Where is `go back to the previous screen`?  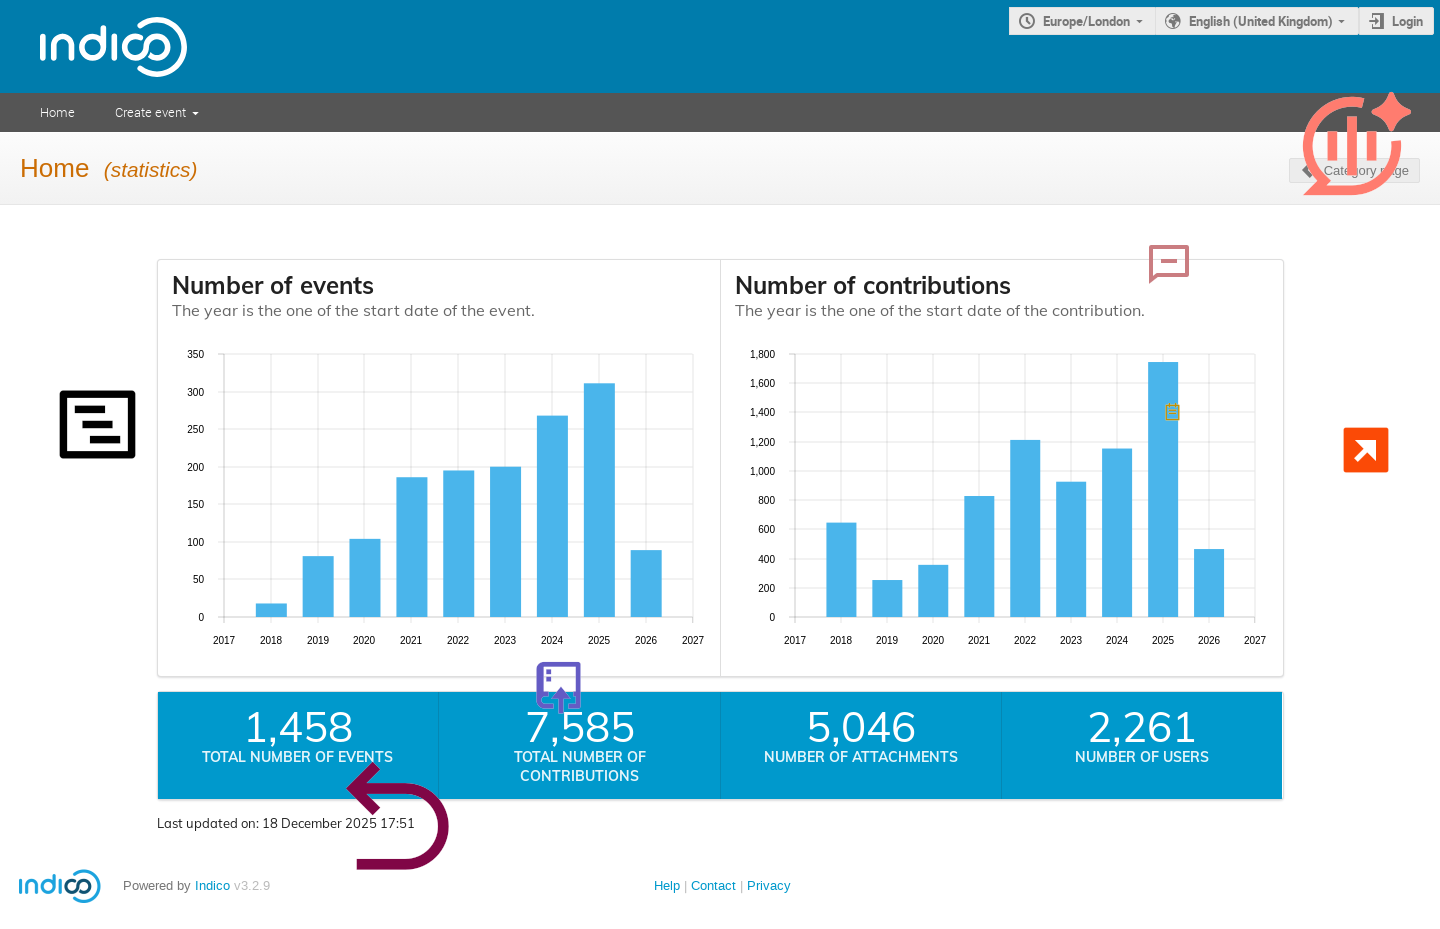 go back to the previous screen is located at coordinates (400, 821).